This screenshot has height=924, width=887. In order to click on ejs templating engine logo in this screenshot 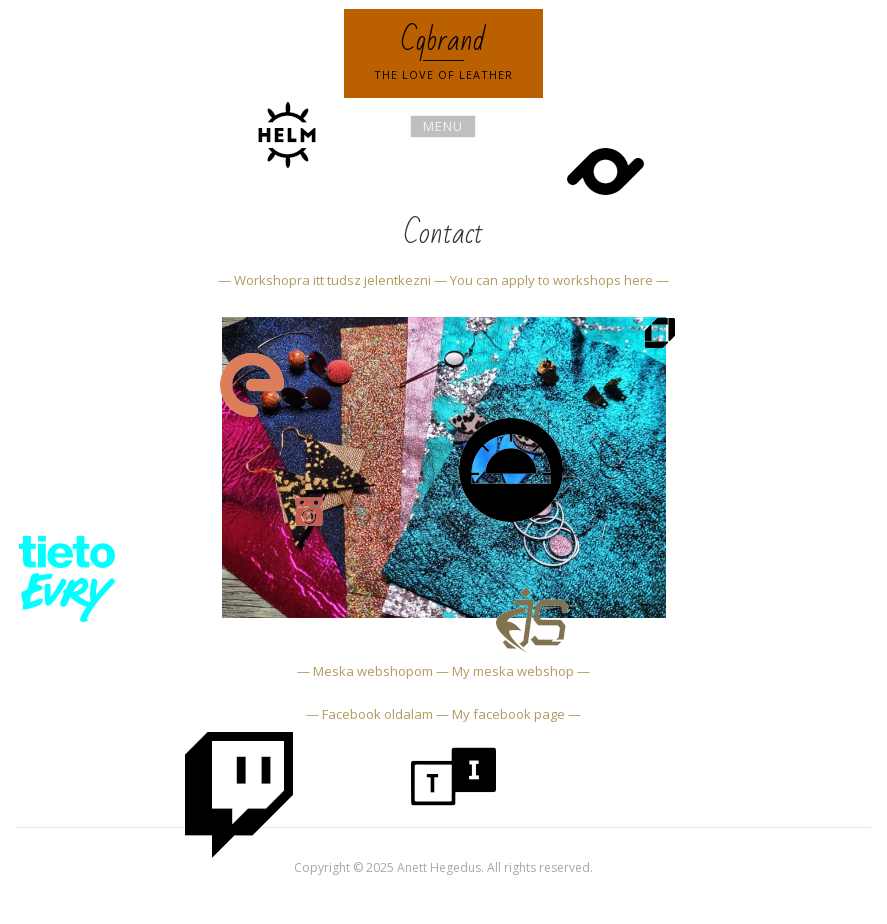, I will do `click(538, 620)`.